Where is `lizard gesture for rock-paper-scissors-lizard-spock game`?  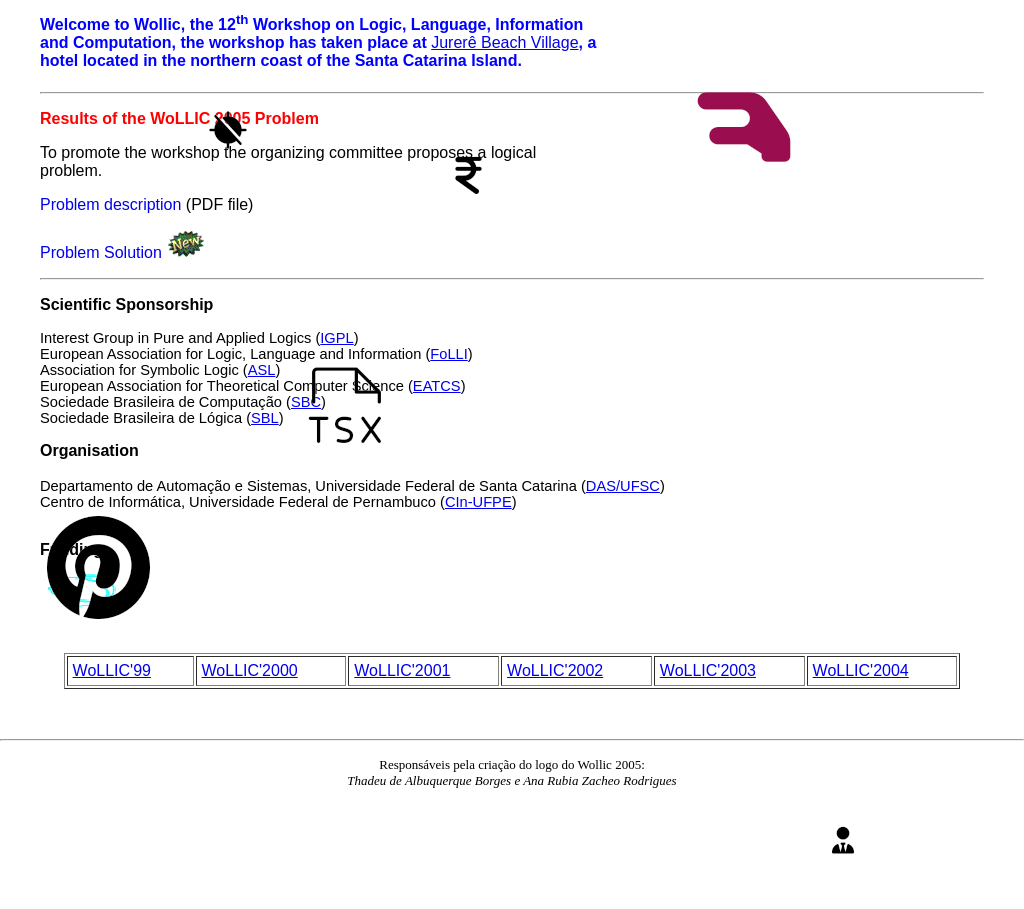
lizard gesture for rock-paper-scissors-lizard-spock game is located at coordinates (744, 127).